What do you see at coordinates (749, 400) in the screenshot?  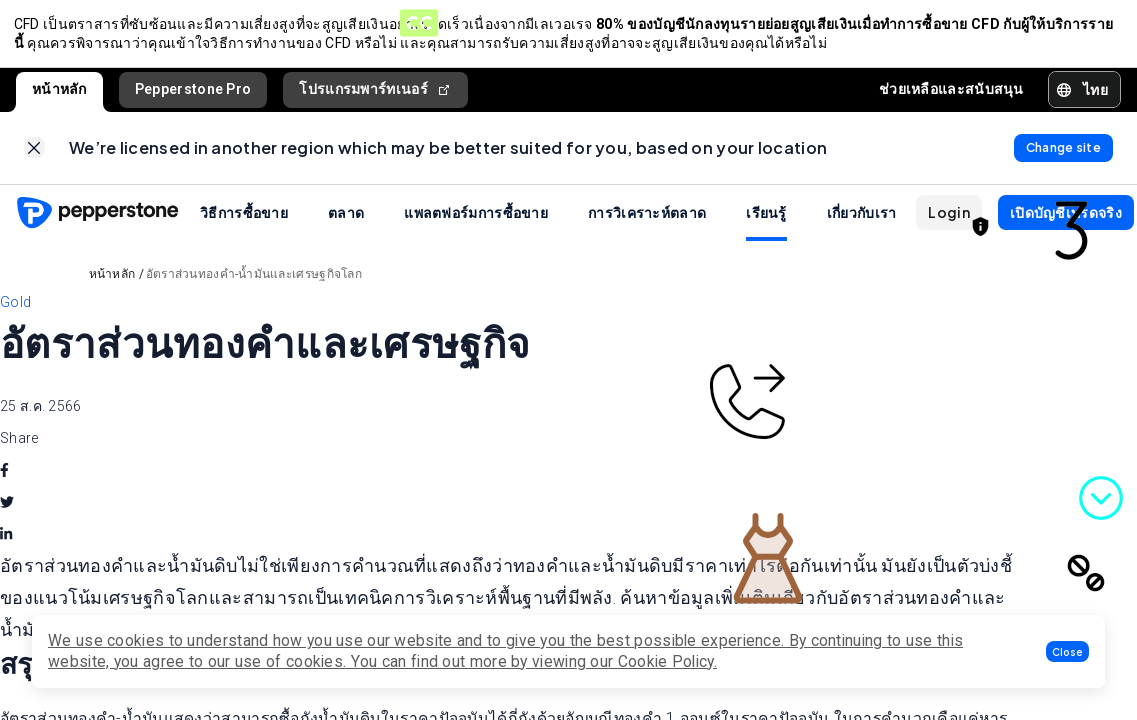 I see `transfer an active call` at bounding box center [749, 400].